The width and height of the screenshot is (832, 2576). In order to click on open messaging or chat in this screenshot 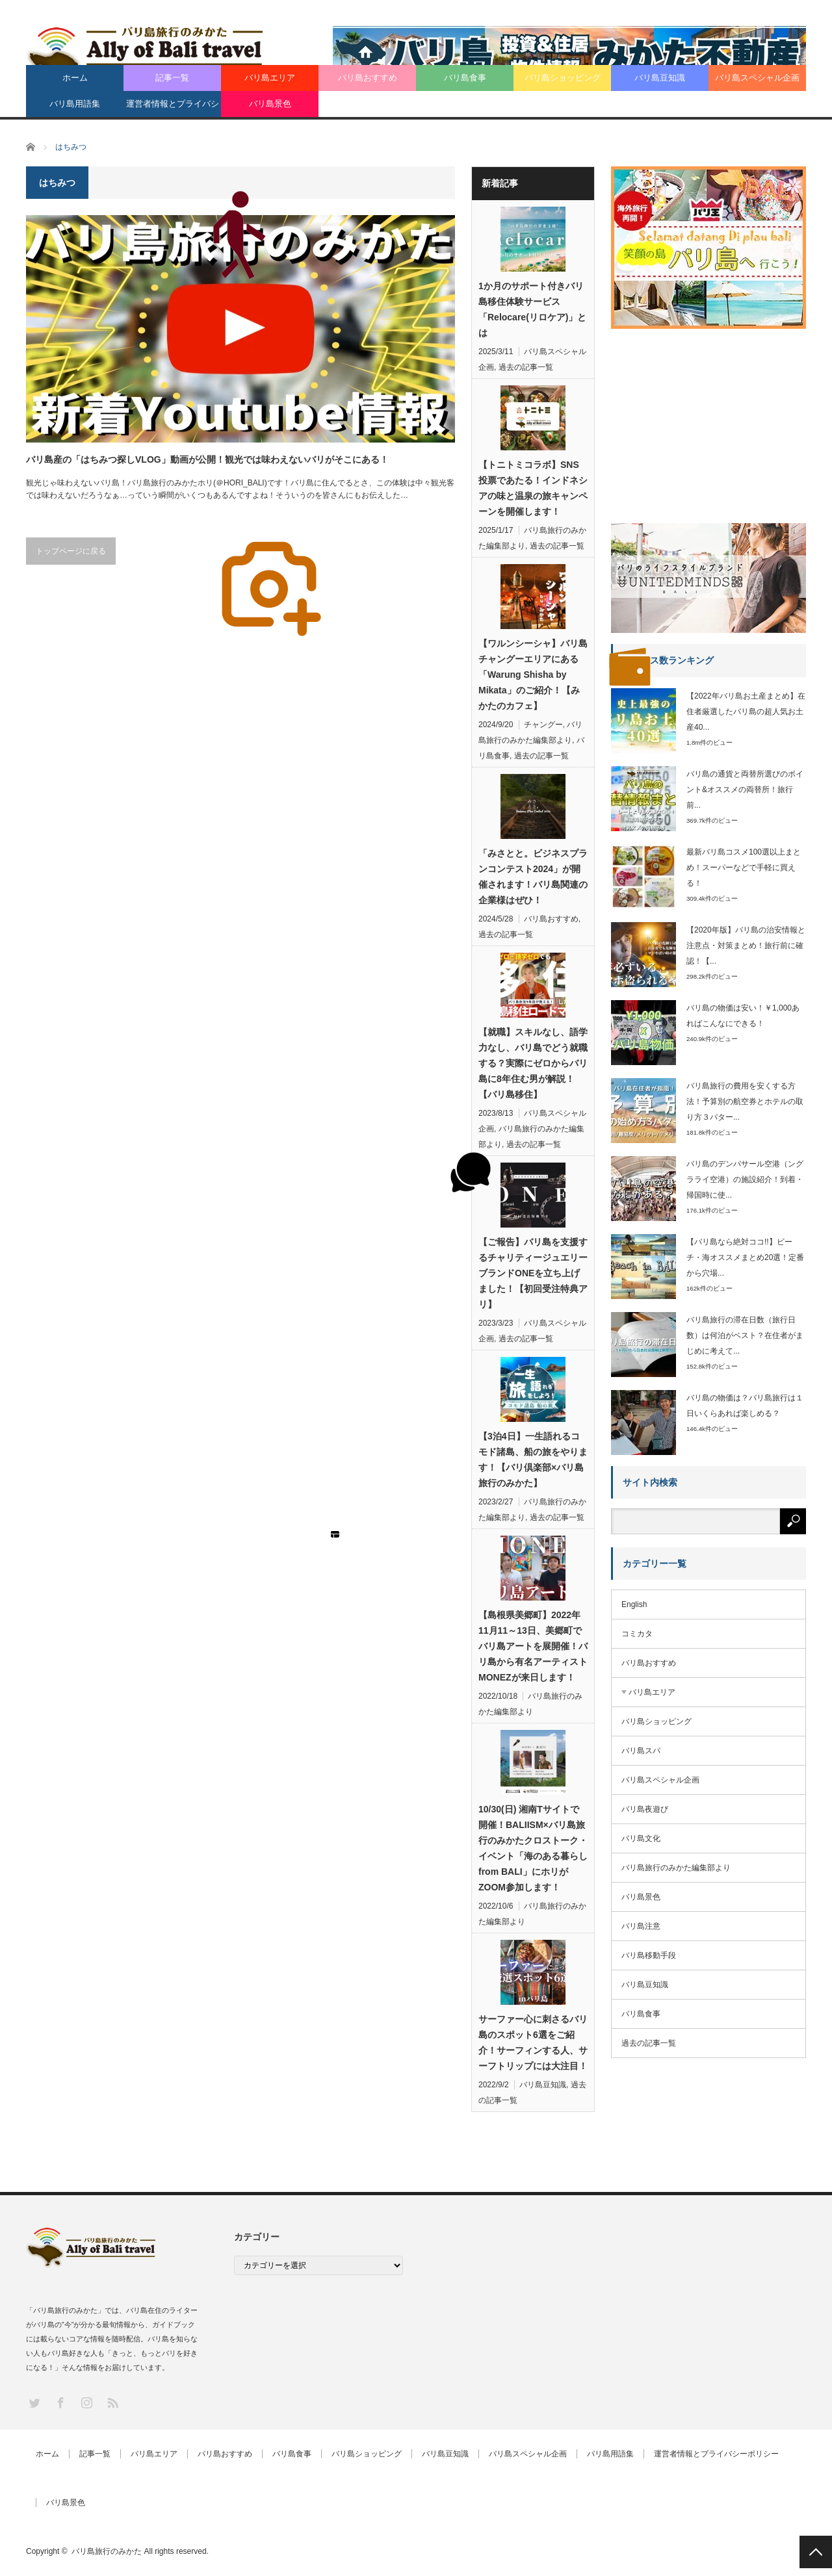, I will do `click(471, 1172)`.